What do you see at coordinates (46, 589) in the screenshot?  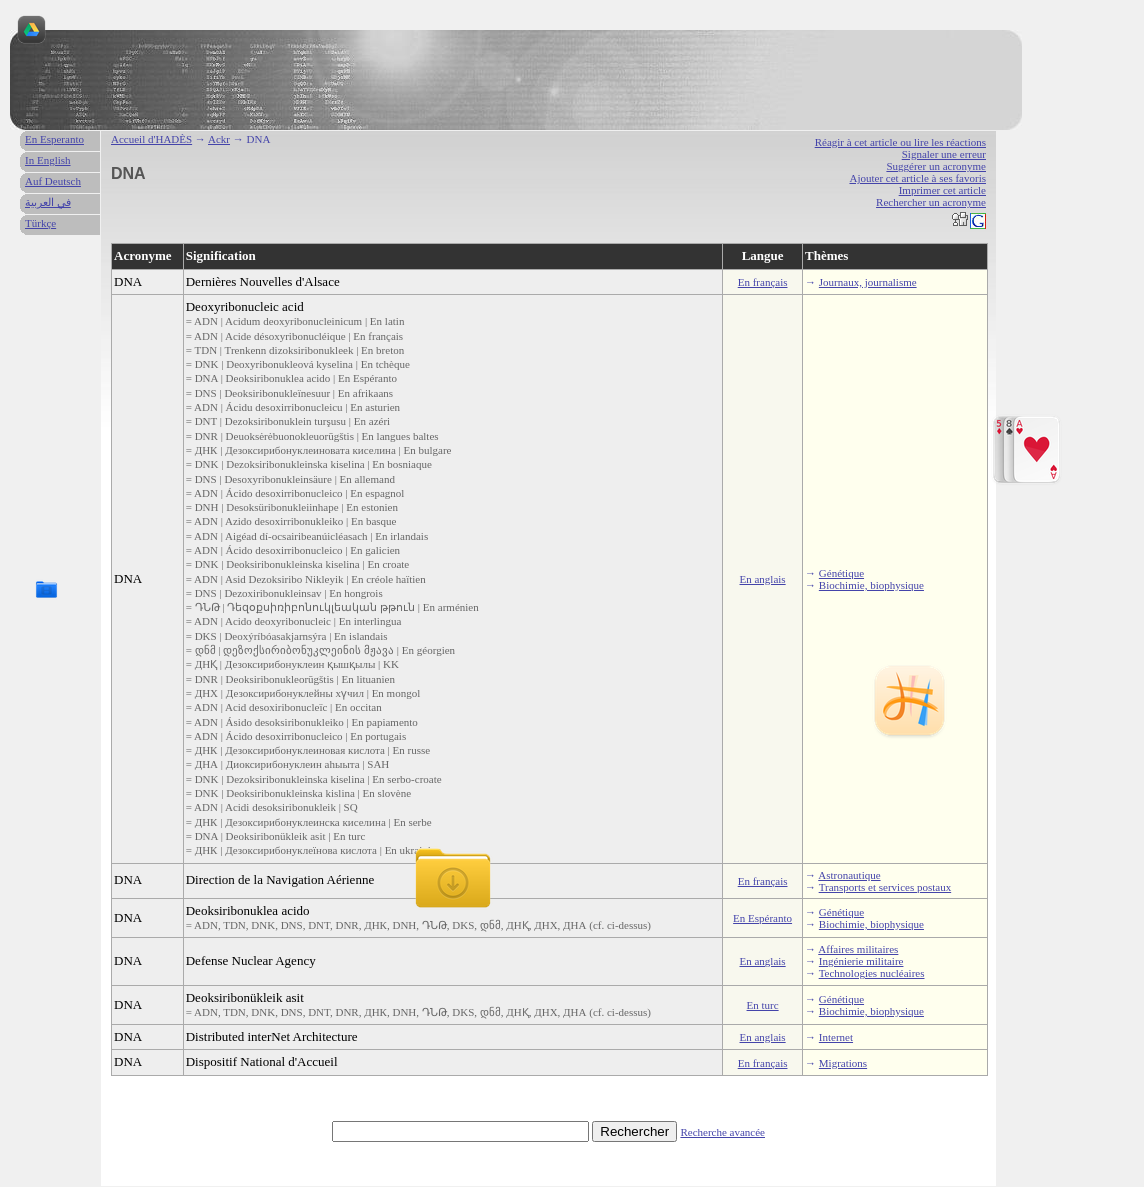 I see `open your videos folder` at bounding box center [46, 589].